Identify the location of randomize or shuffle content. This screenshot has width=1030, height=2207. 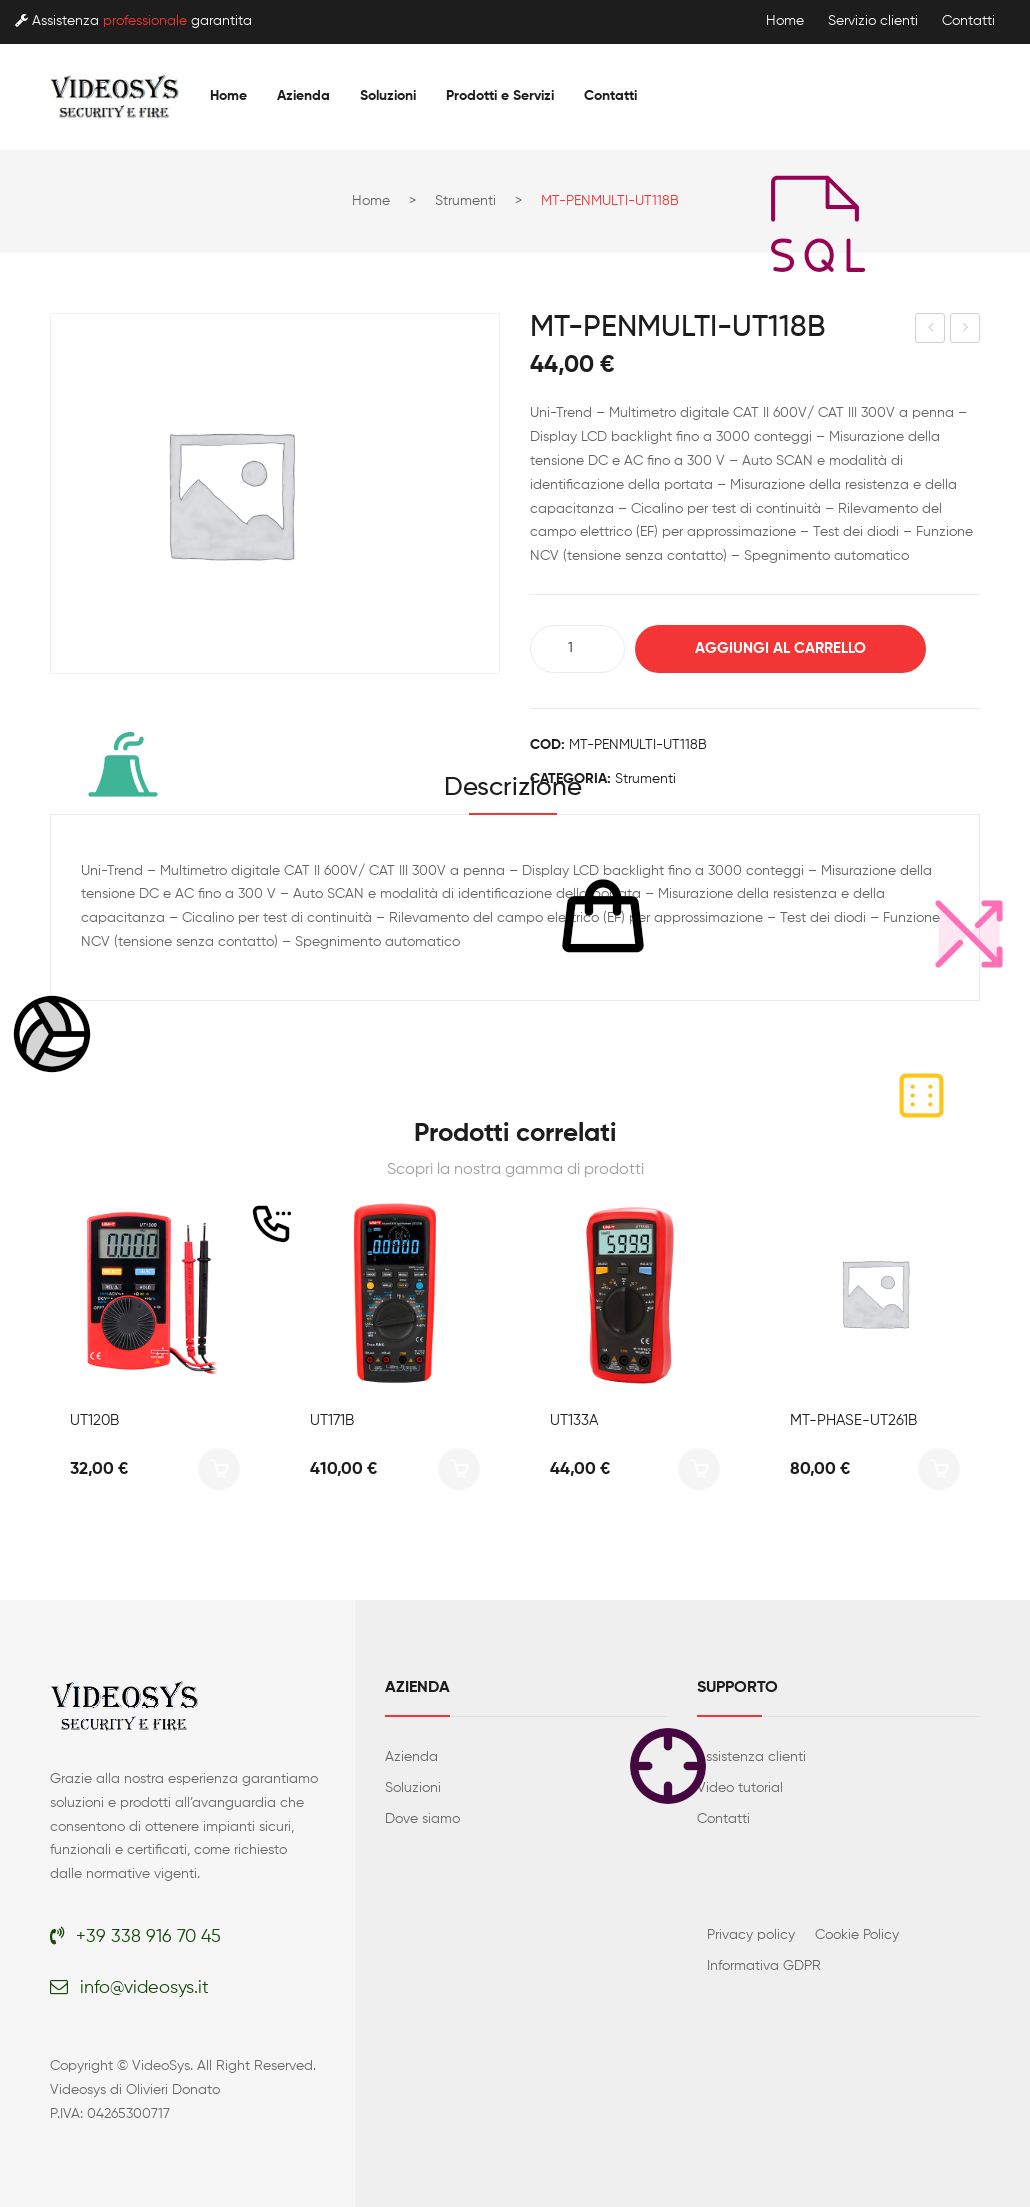
(921, 1095).